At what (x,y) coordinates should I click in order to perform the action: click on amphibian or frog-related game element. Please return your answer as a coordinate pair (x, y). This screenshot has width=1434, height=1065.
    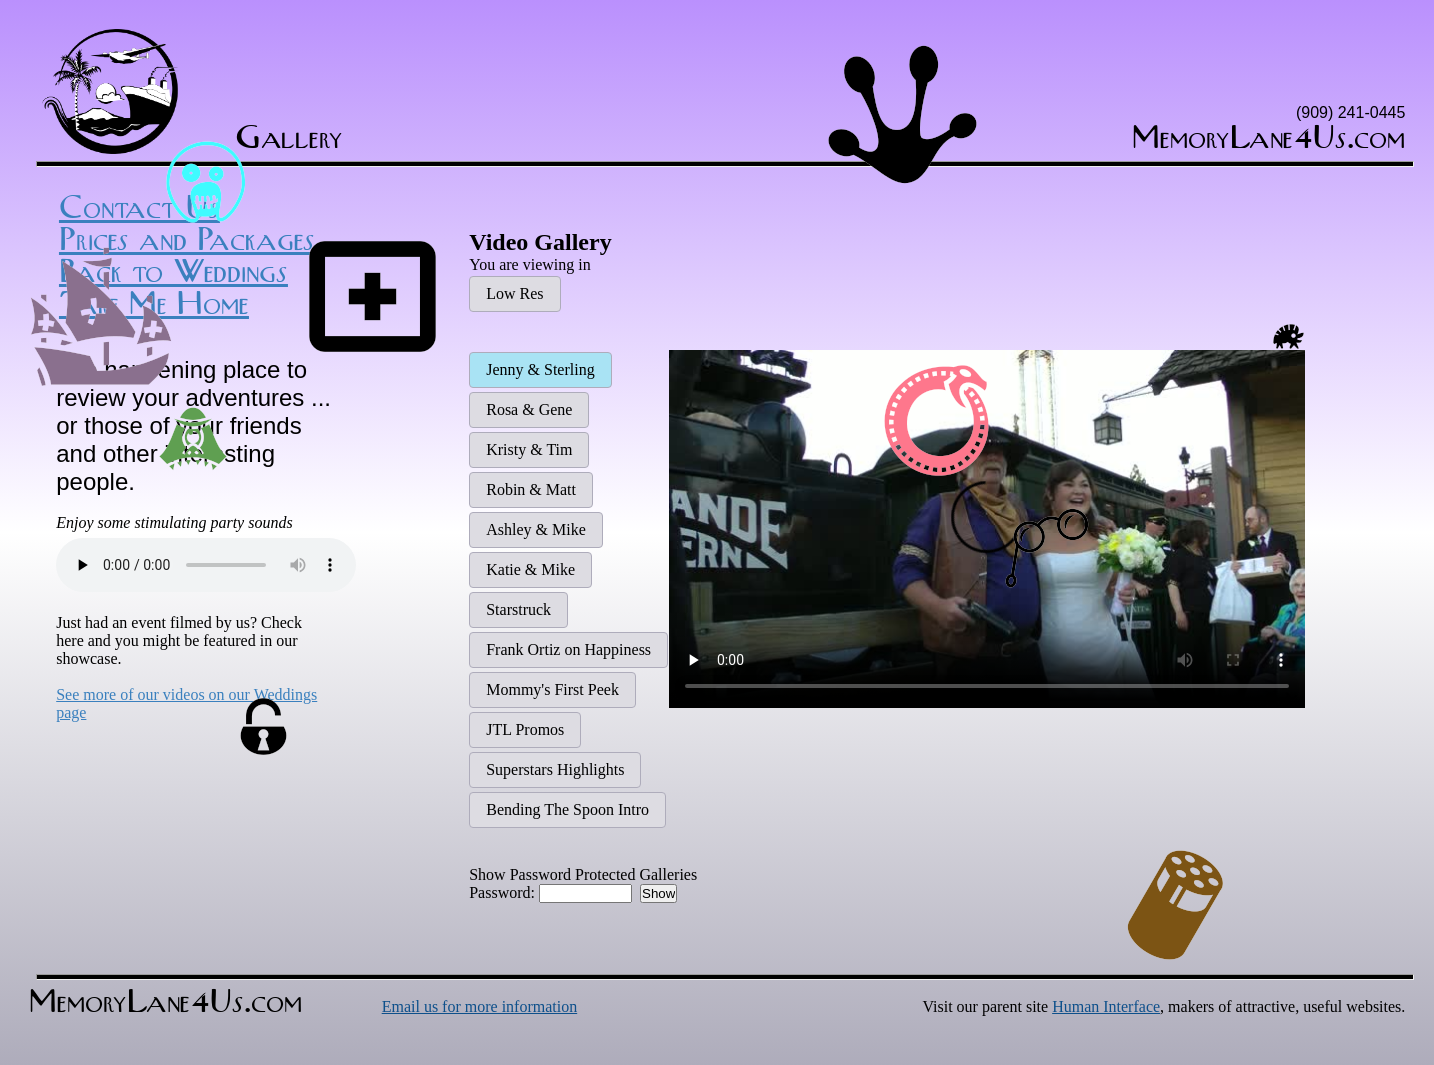
    Looking at the image, I should click on (902, 114).